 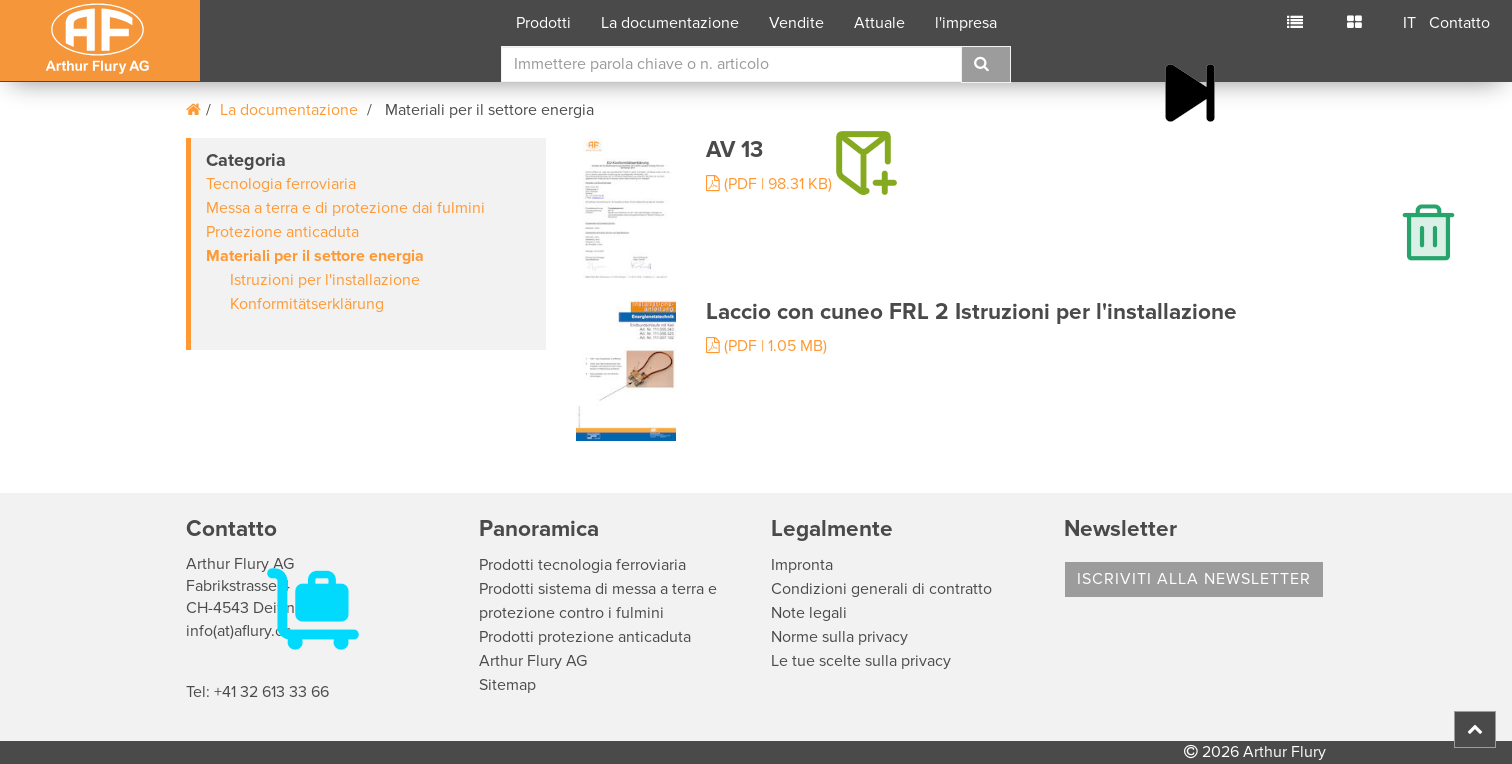 I want to click on delete selected item, so click(x=1428, y=234).